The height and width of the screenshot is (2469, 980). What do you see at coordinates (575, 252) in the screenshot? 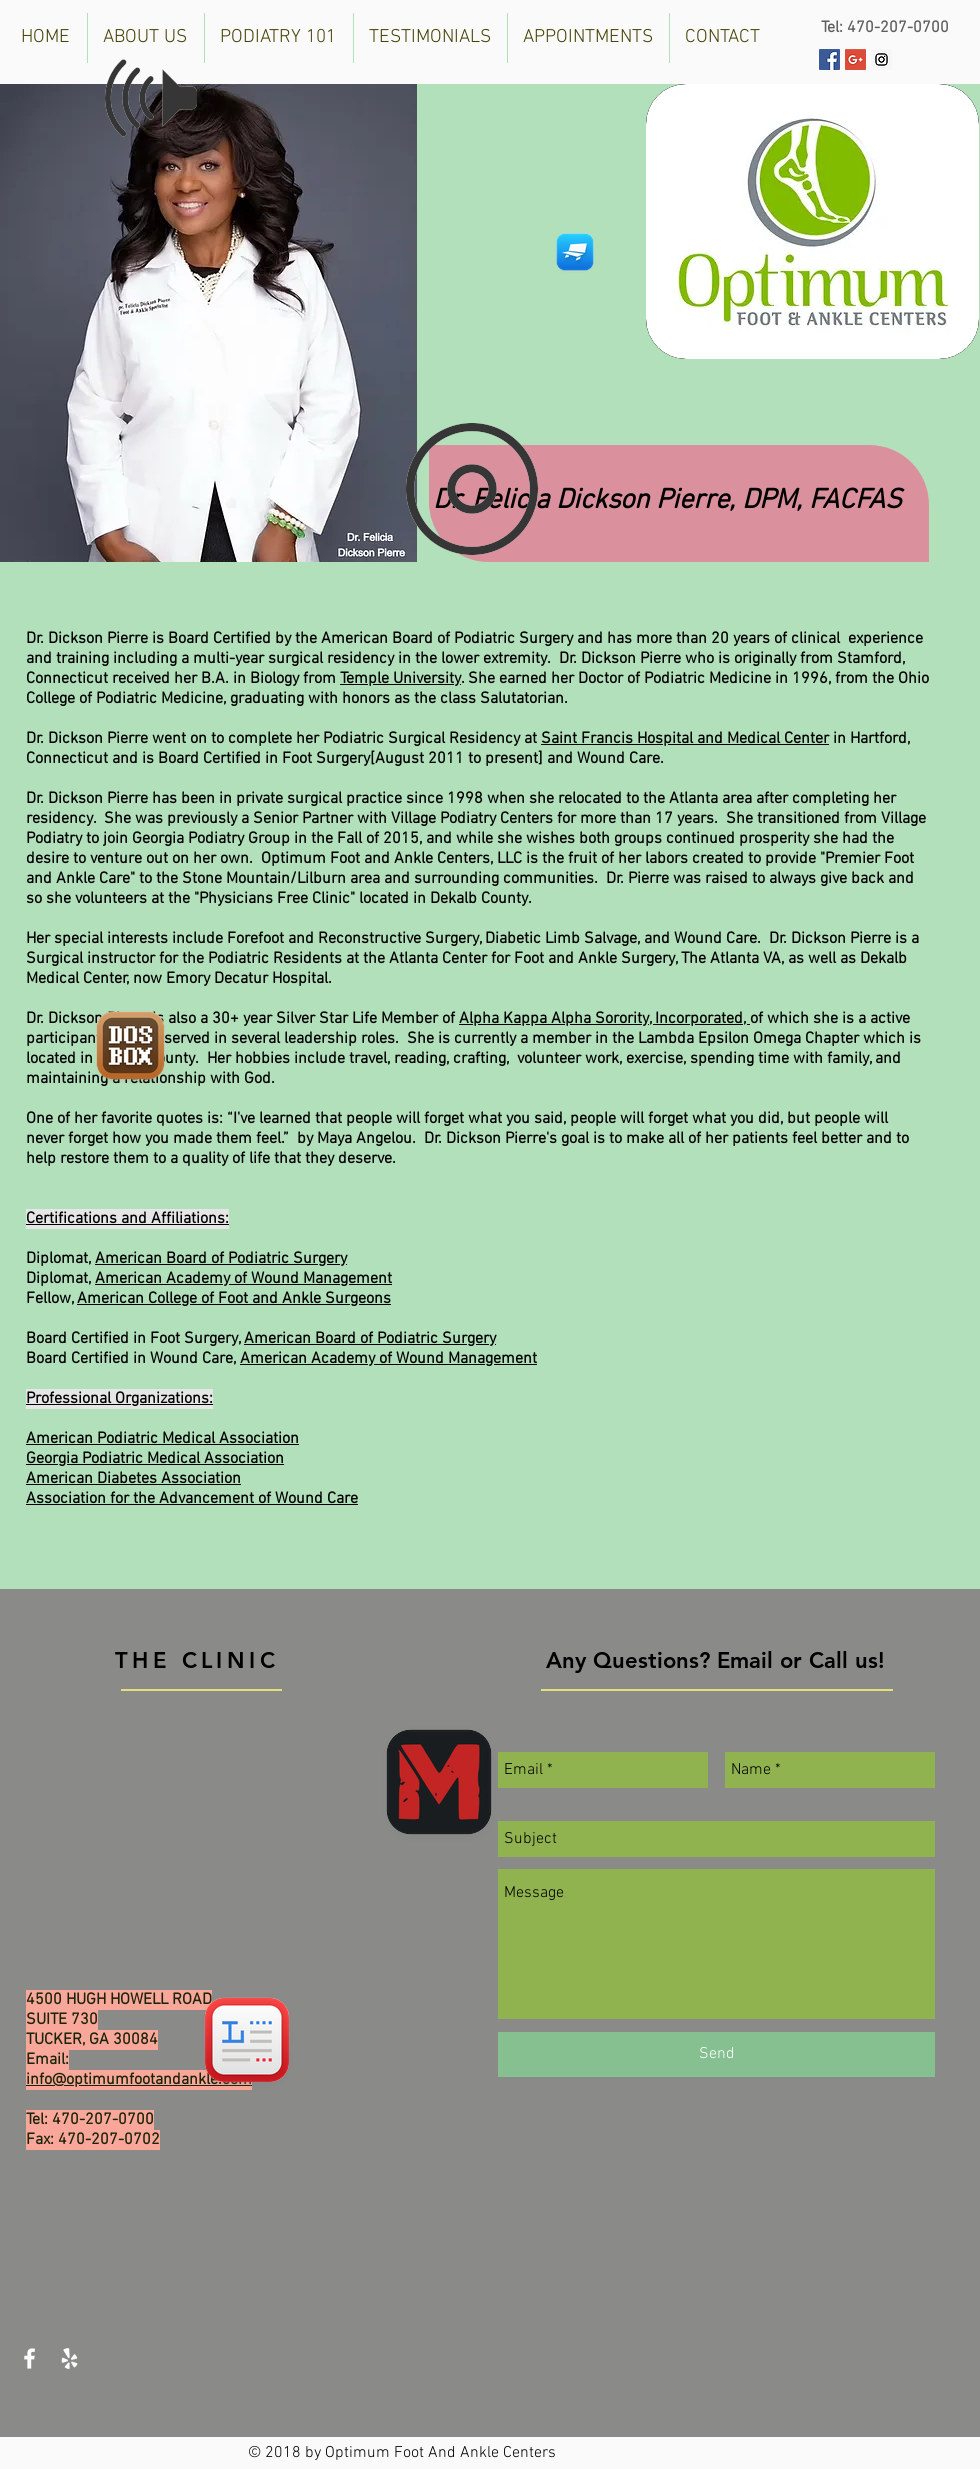
I see `open blockbench 3d modeling application` at bounding box center [575, 252].